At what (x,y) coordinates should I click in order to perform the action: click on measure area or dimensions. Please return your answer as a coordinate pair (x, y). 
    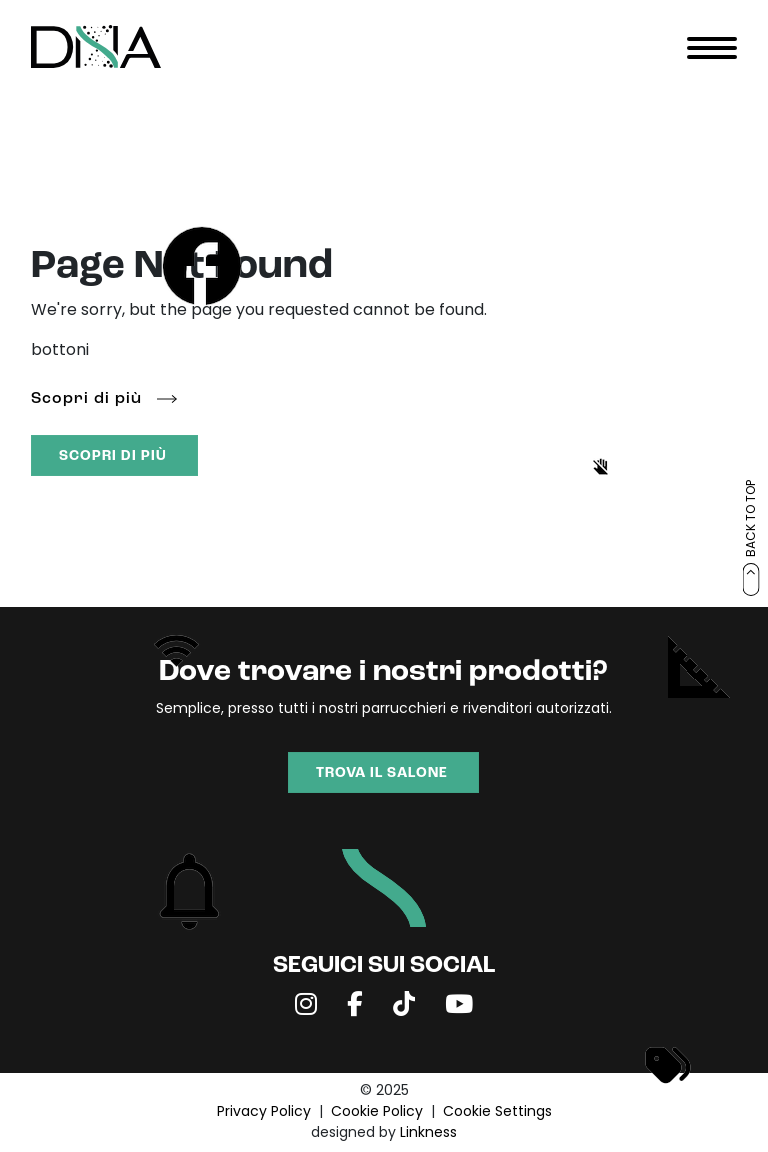
    Looking at the image, I should click on (699, 667).